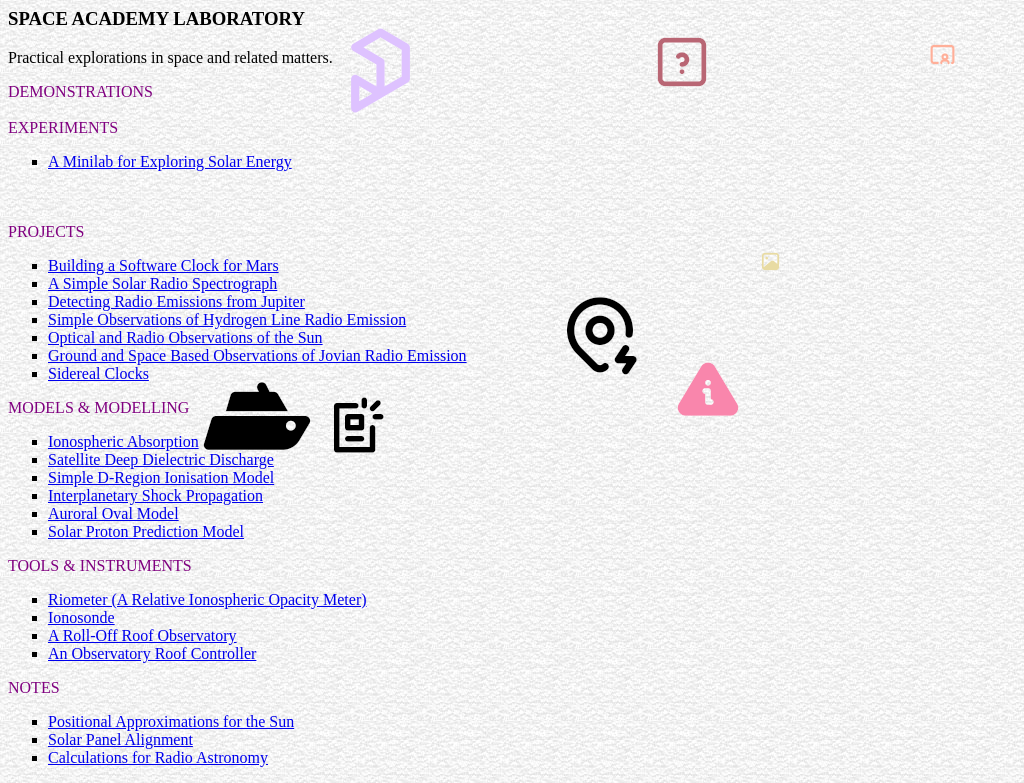  I want to click on select ferry as transportation mode, so click(257, 416).